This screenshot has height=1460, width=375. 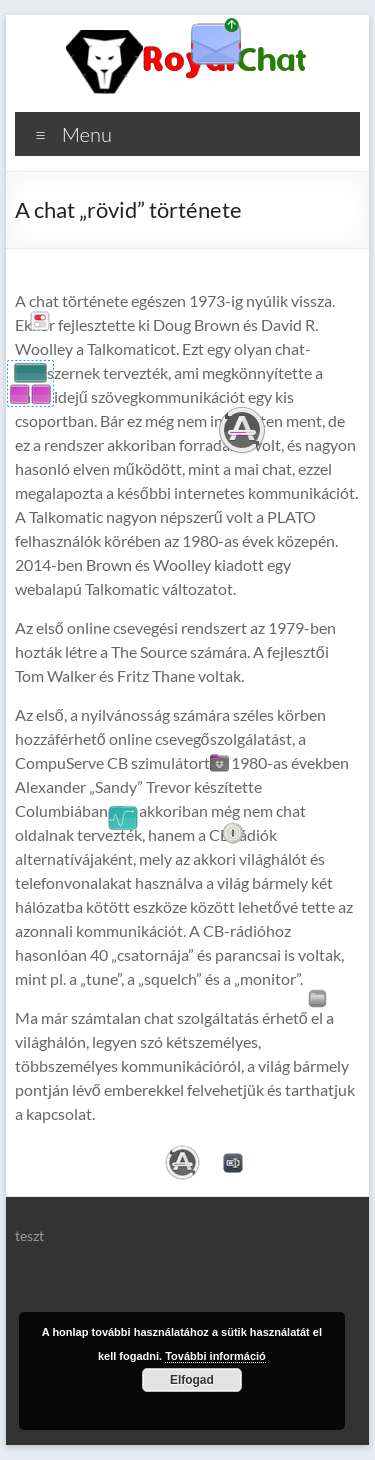 I want to click on open gnome tweaks to customize system settings, so click(x=40, y=321).